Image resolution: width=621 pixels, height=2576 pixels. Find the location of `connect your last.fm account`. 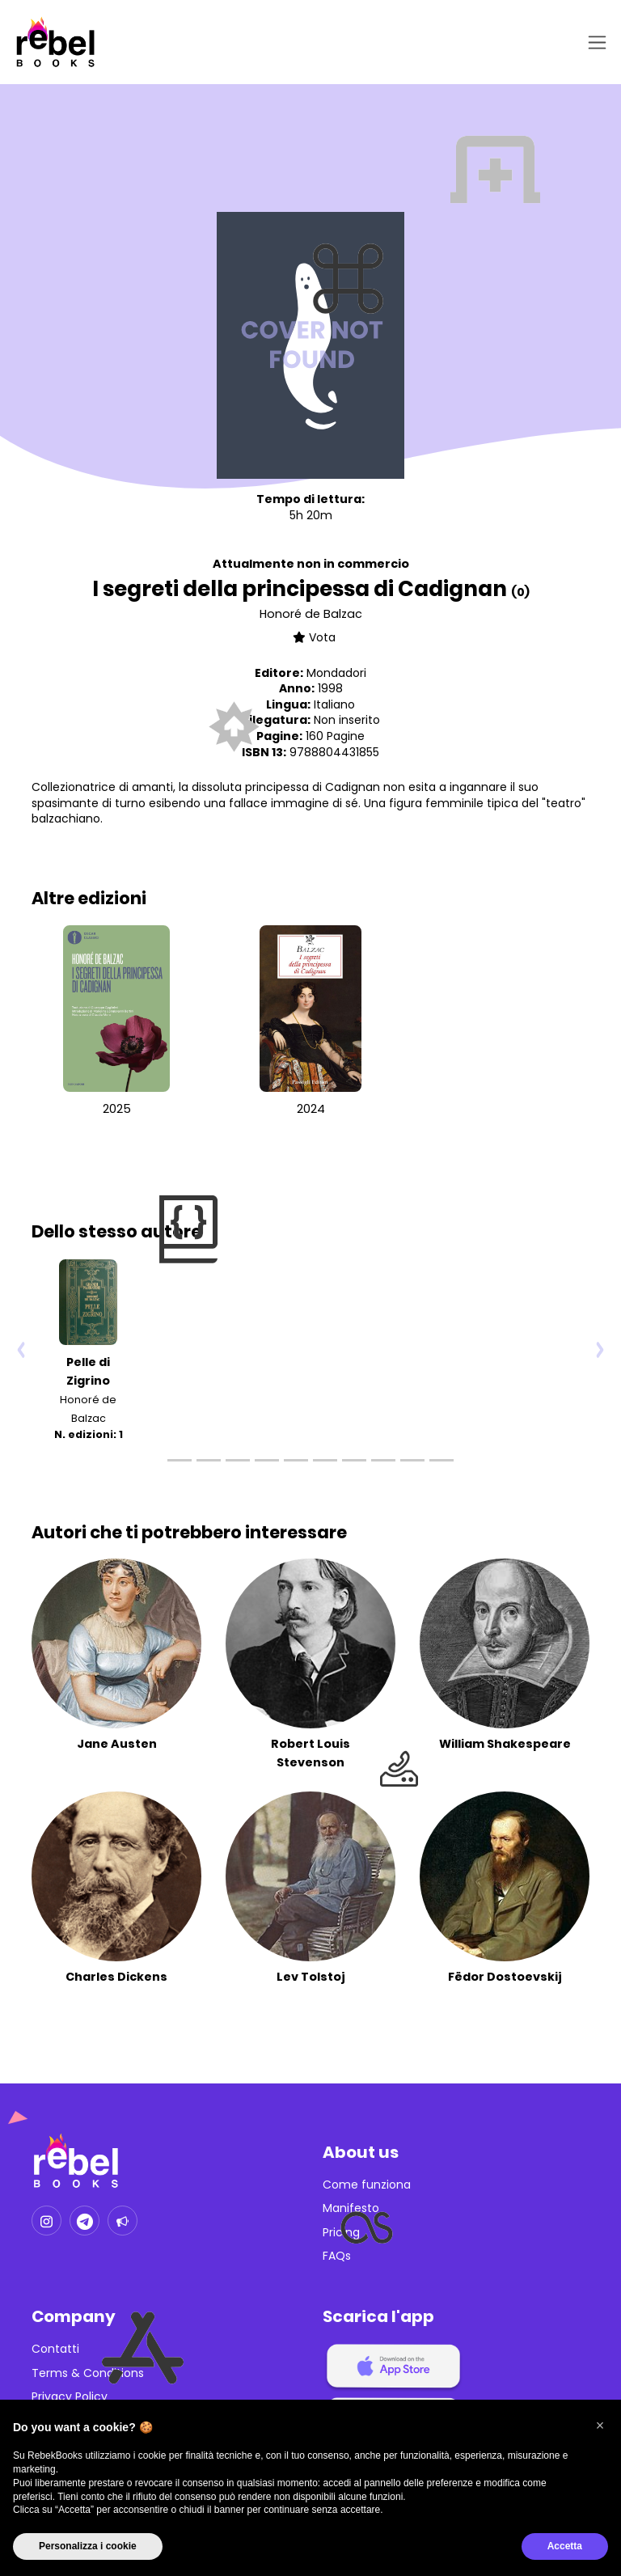

connect your last.fm account is located at coordinates (366, 2223).